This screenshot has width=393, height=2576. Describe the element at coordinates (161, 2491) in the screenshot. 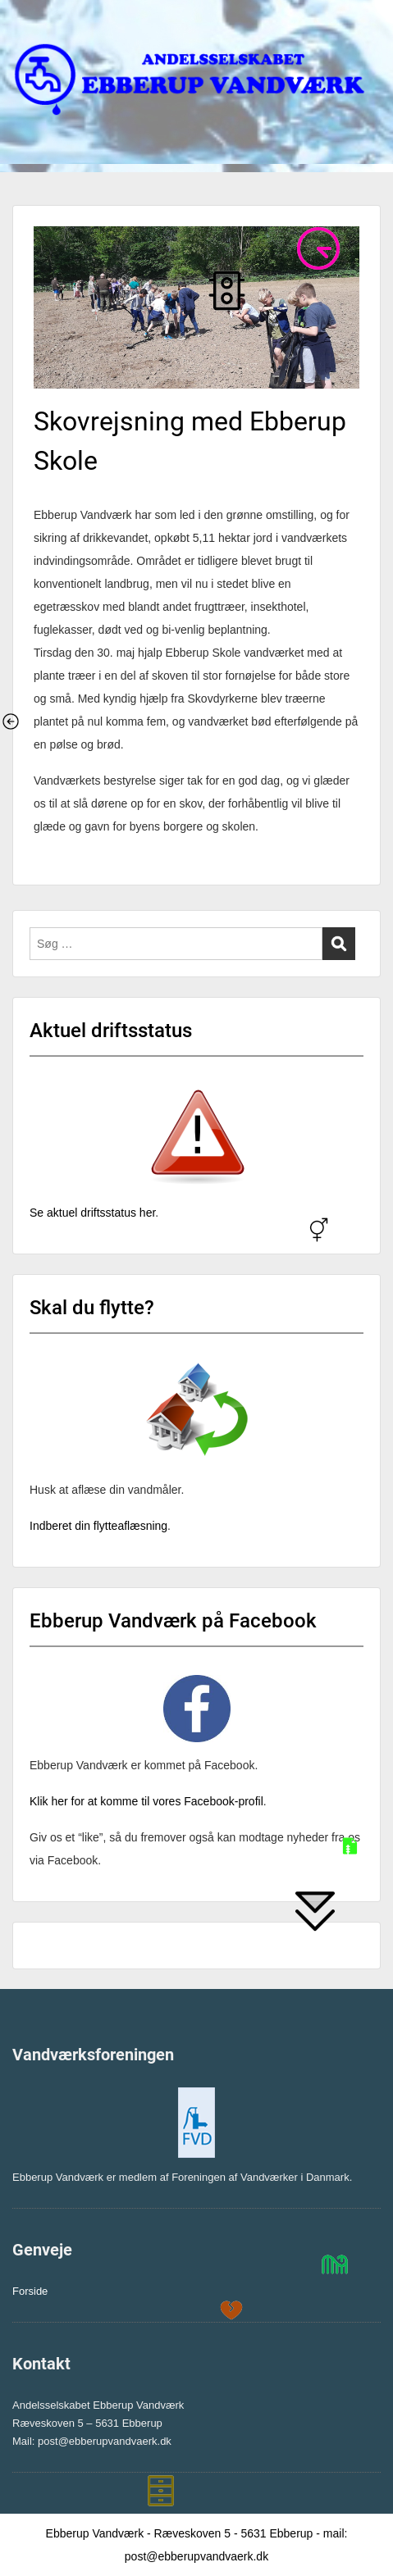

I see `browse furniture or home decor items` at that location.